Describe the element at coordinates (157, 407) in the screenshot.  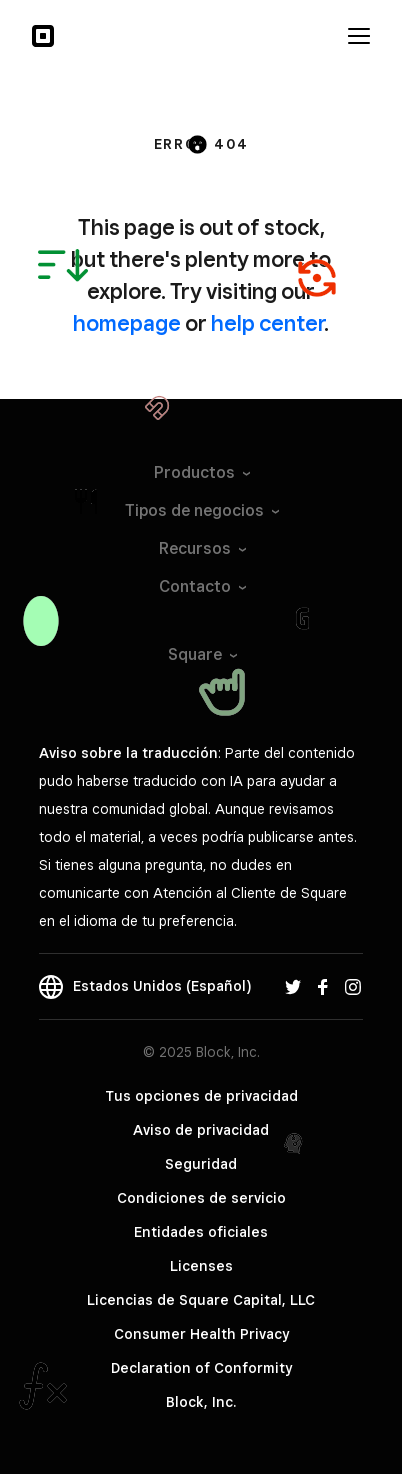
I see `activate magnetic snap or alignment tool` at that location.